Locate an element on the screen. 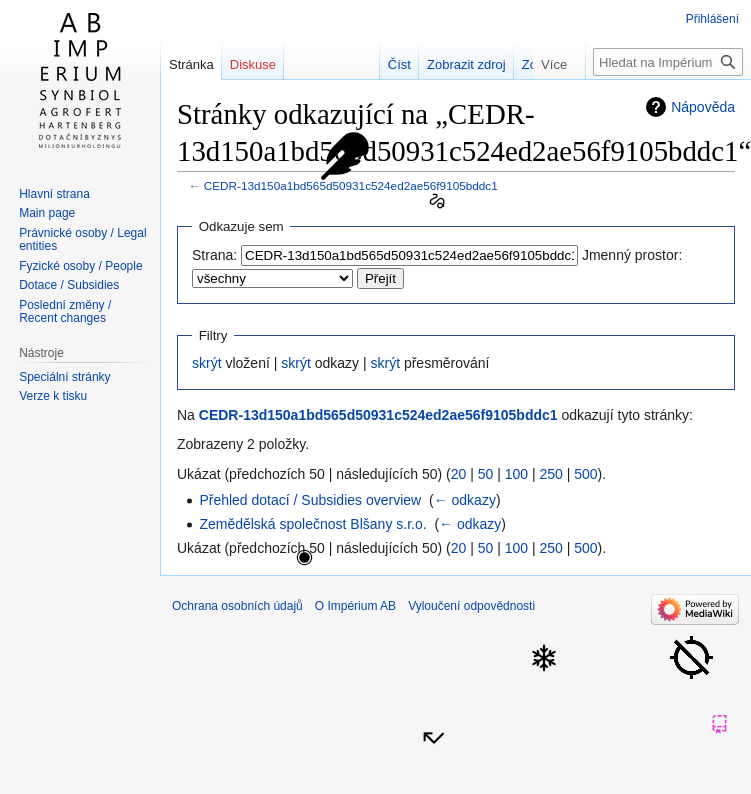 This screenshot has height=794, width=751. indicates GPS is turned off is located at coordinates (691, 657).